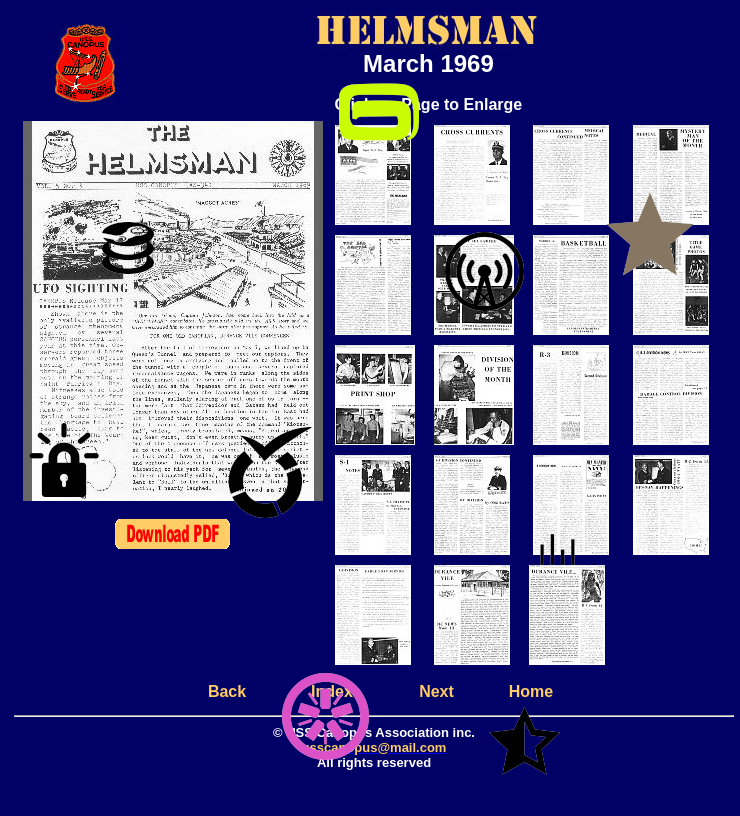 This screenshot has height=816, width=740. Describe the element at coordinates (650, 236) in the screenshot. I see `mark item as favorite` at that location.